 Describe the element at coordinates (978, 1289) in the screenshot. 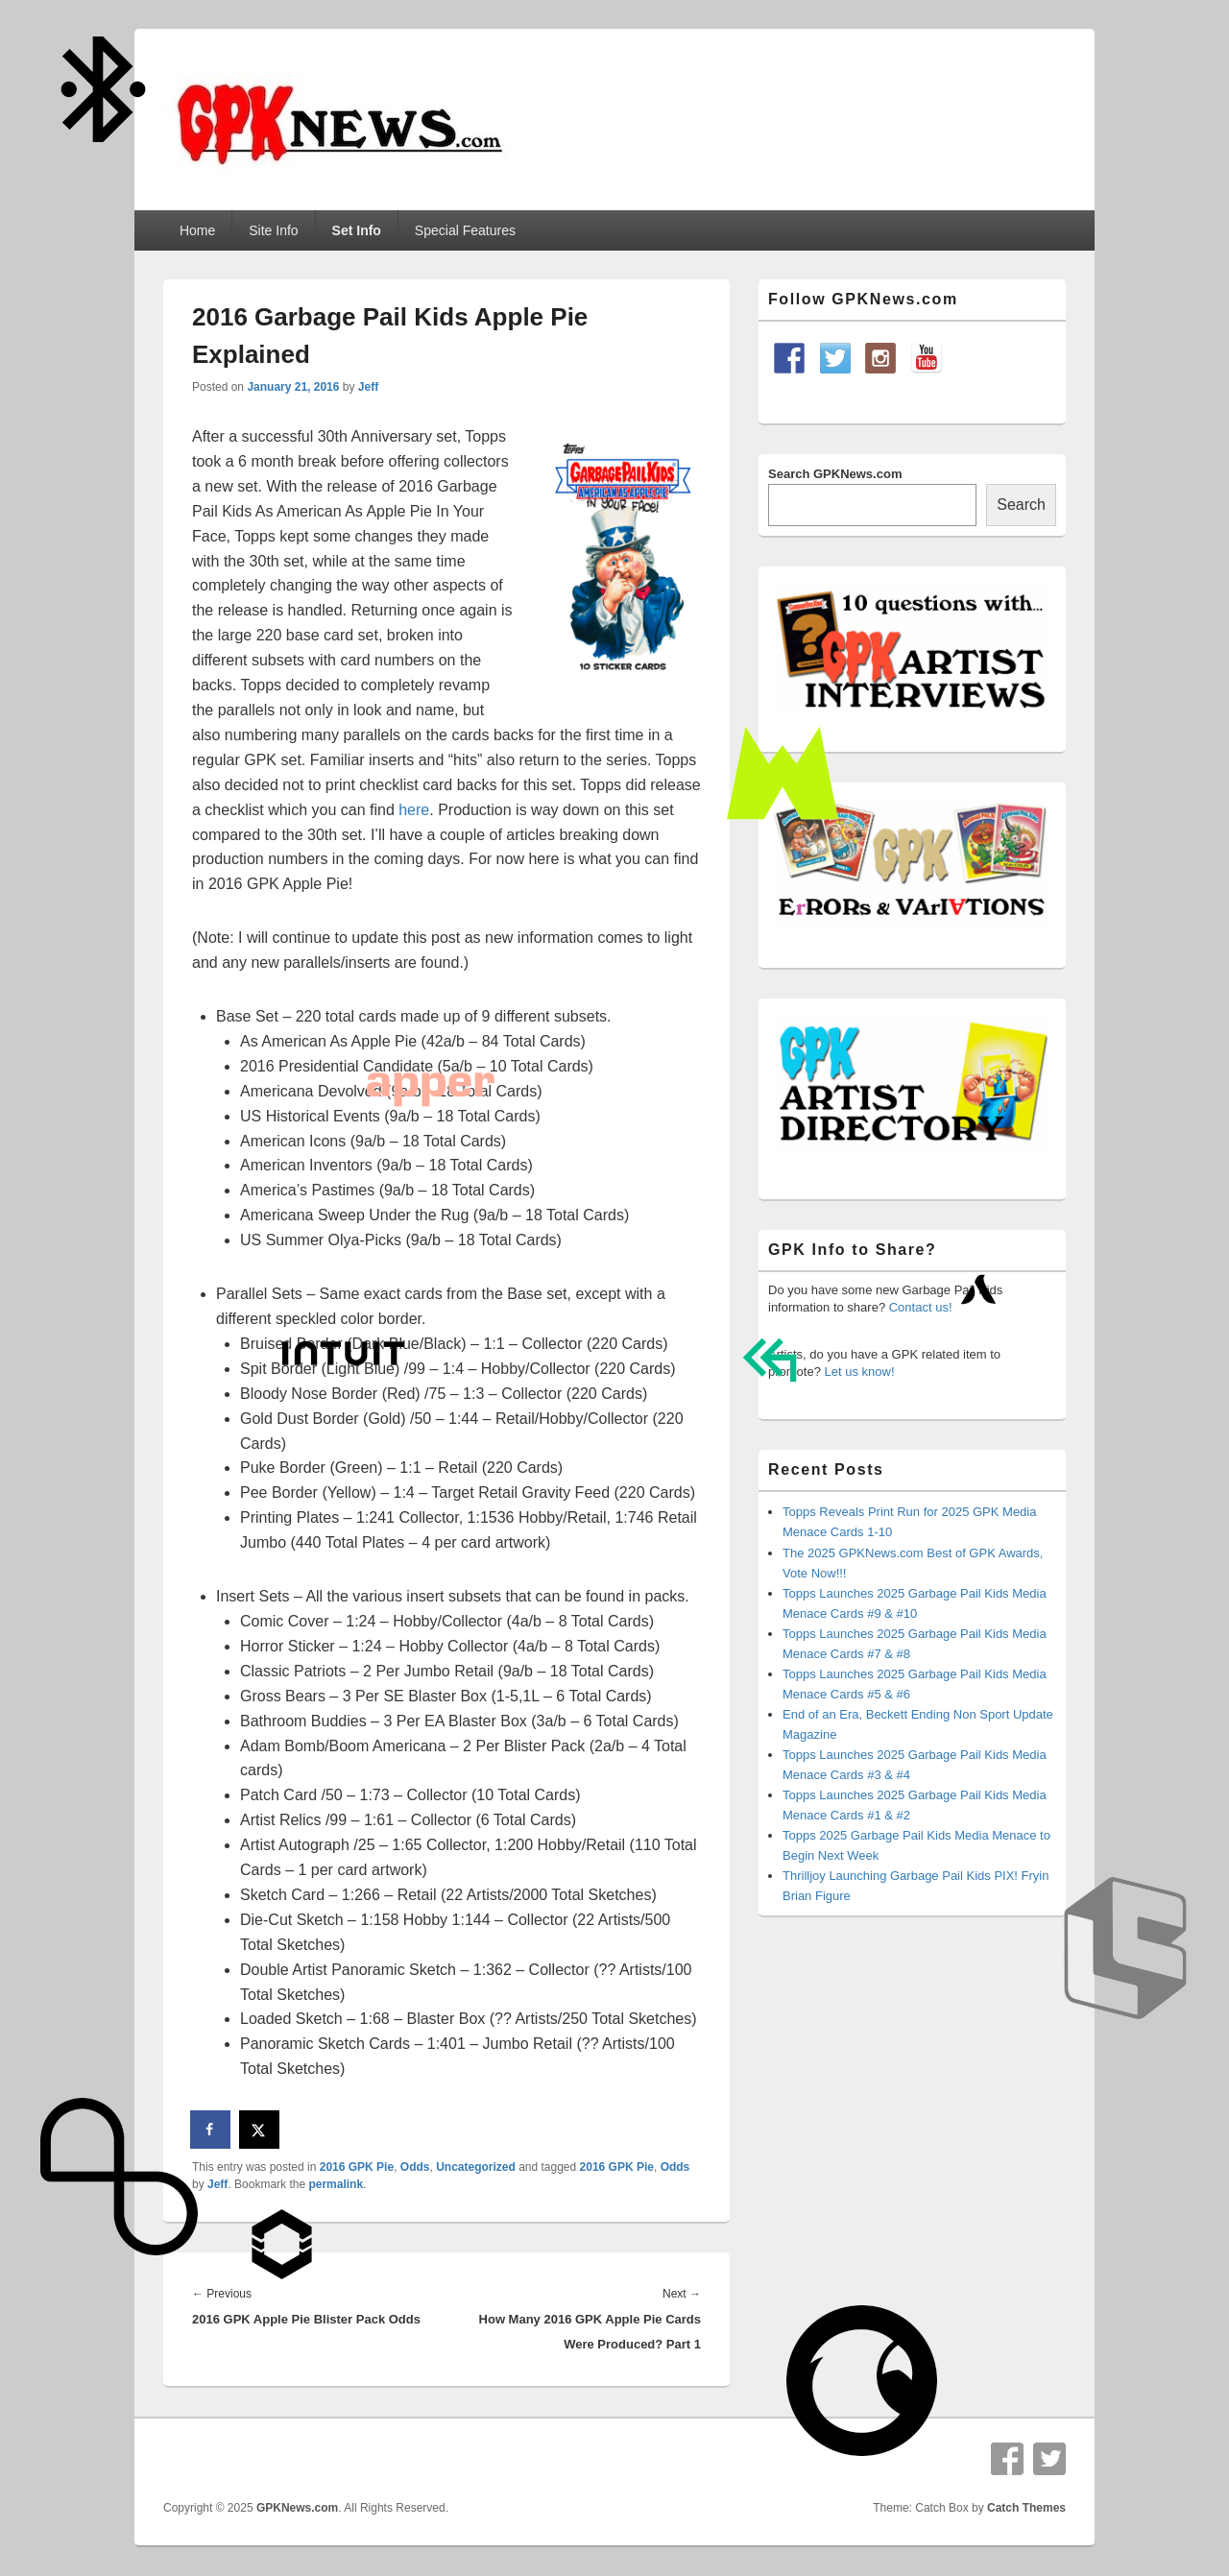

I see `akasa air airline logo` at that location.